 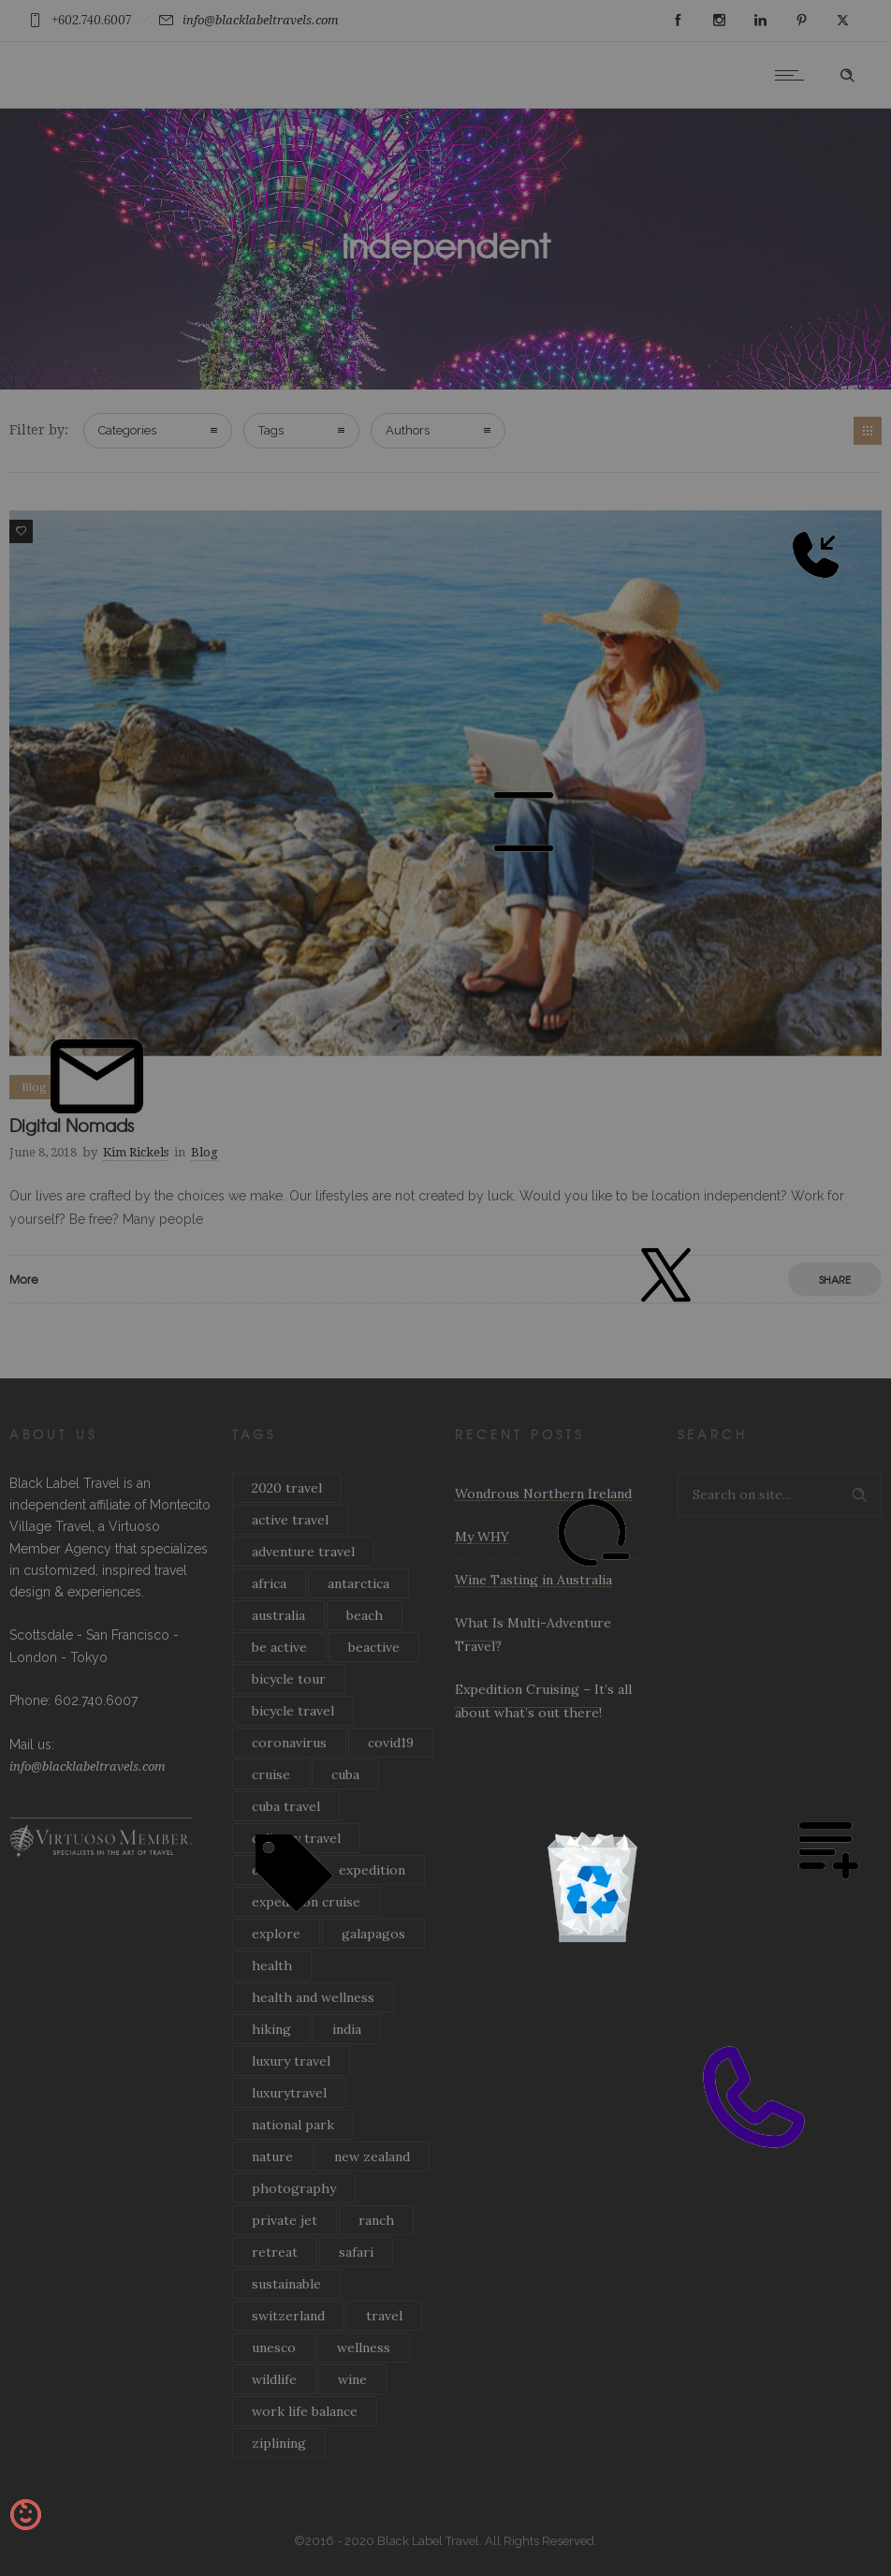 I want to click on add or view tags for an item, so click(x=293, y=1872).